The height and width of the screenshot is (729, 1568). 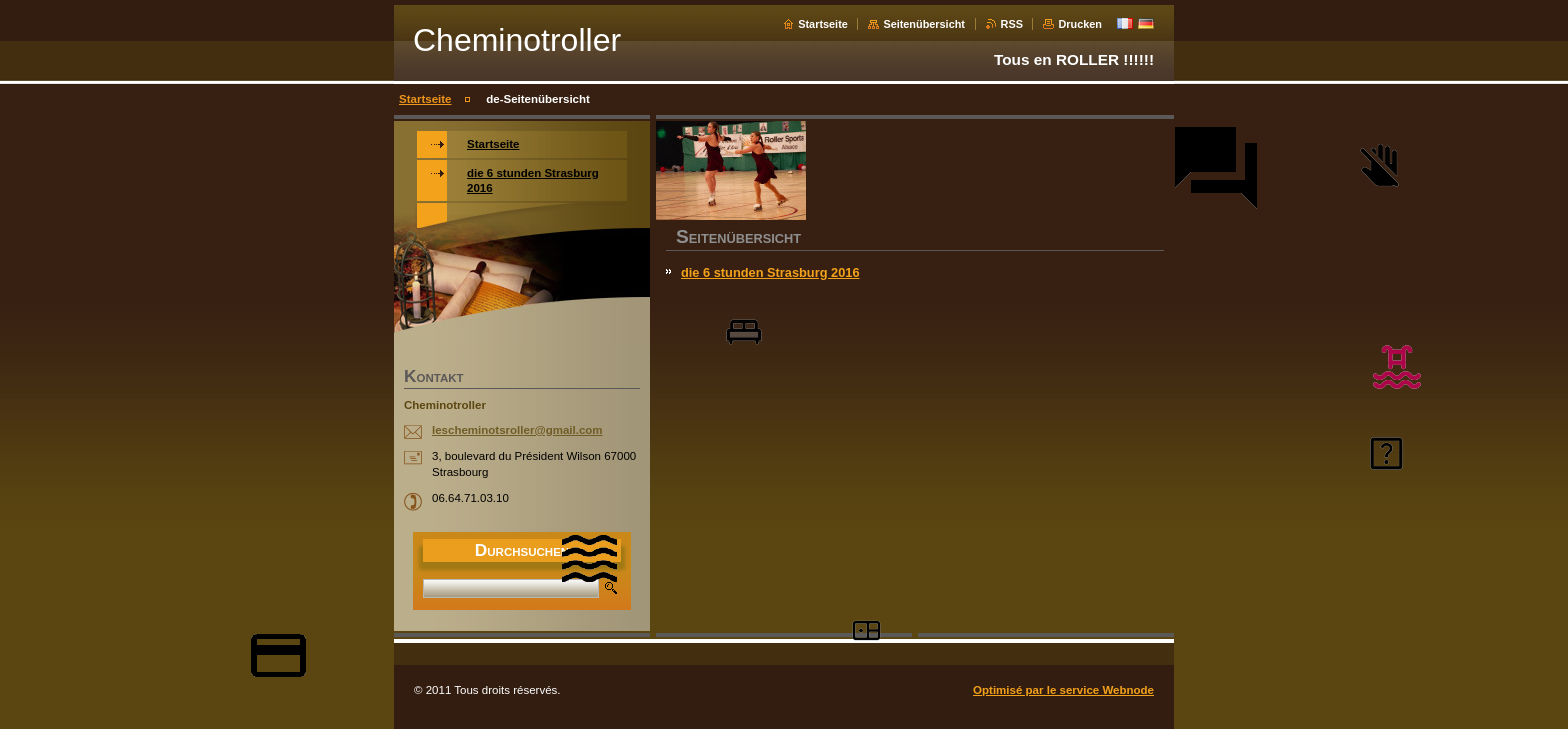 What do you see at coordinates (1216, 168) in the screenshot?
I see `open chat or messaging` at bounding box center [1216, 168].